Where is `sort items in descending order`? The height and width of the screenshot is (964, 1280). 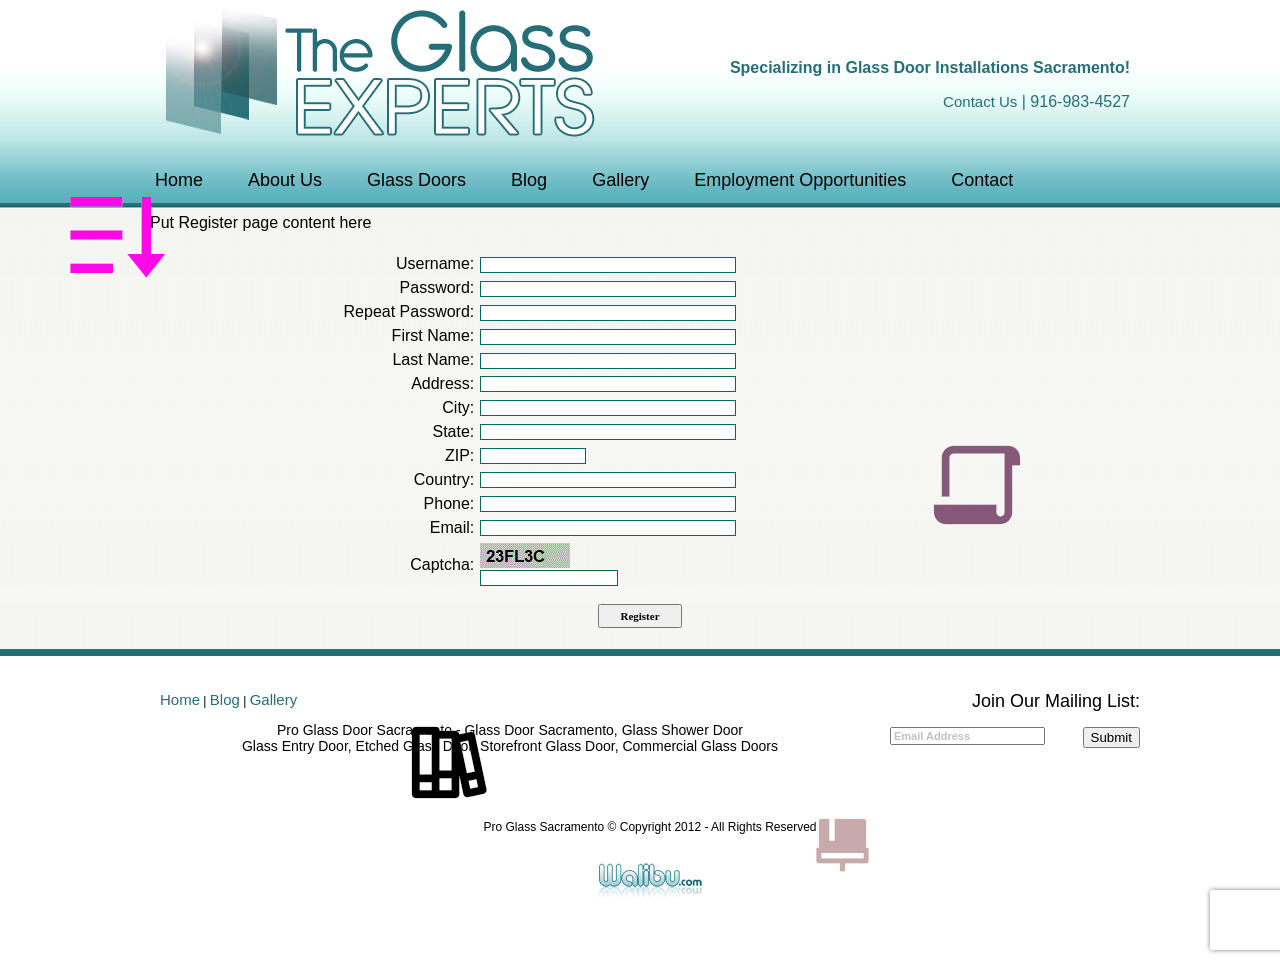 sort items in descending order is located at coordinates (113, 235).